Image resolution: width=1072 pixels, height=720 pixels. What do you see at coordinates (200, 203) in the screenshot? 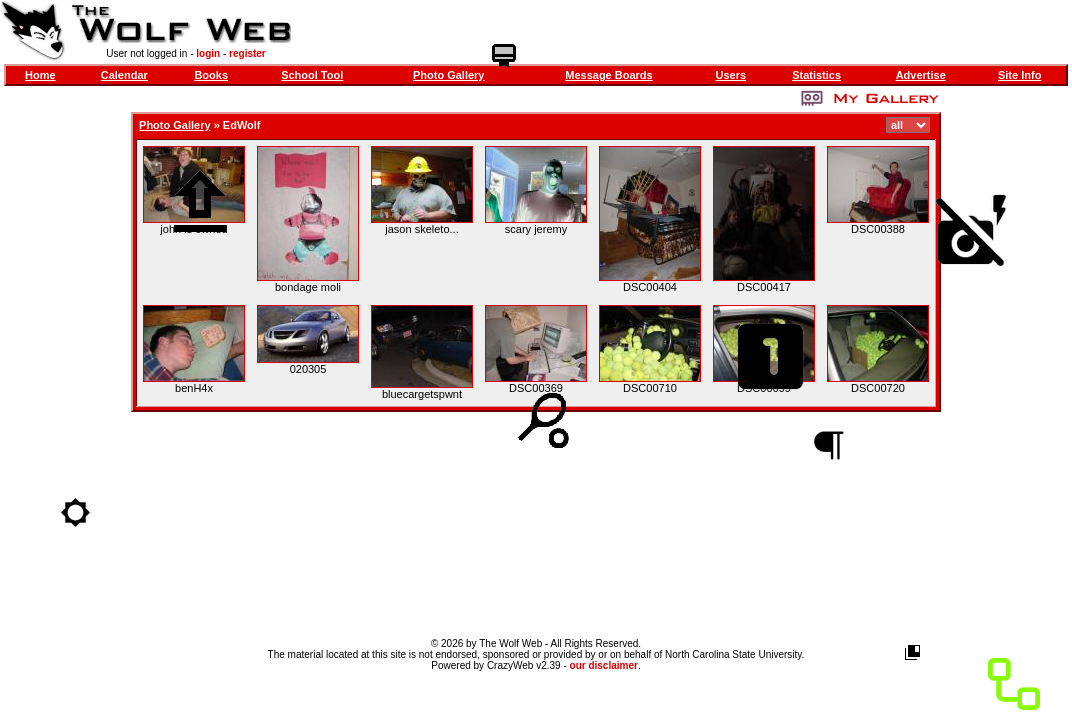
I see `upload a file from your device` at bounding box center [200, 203].